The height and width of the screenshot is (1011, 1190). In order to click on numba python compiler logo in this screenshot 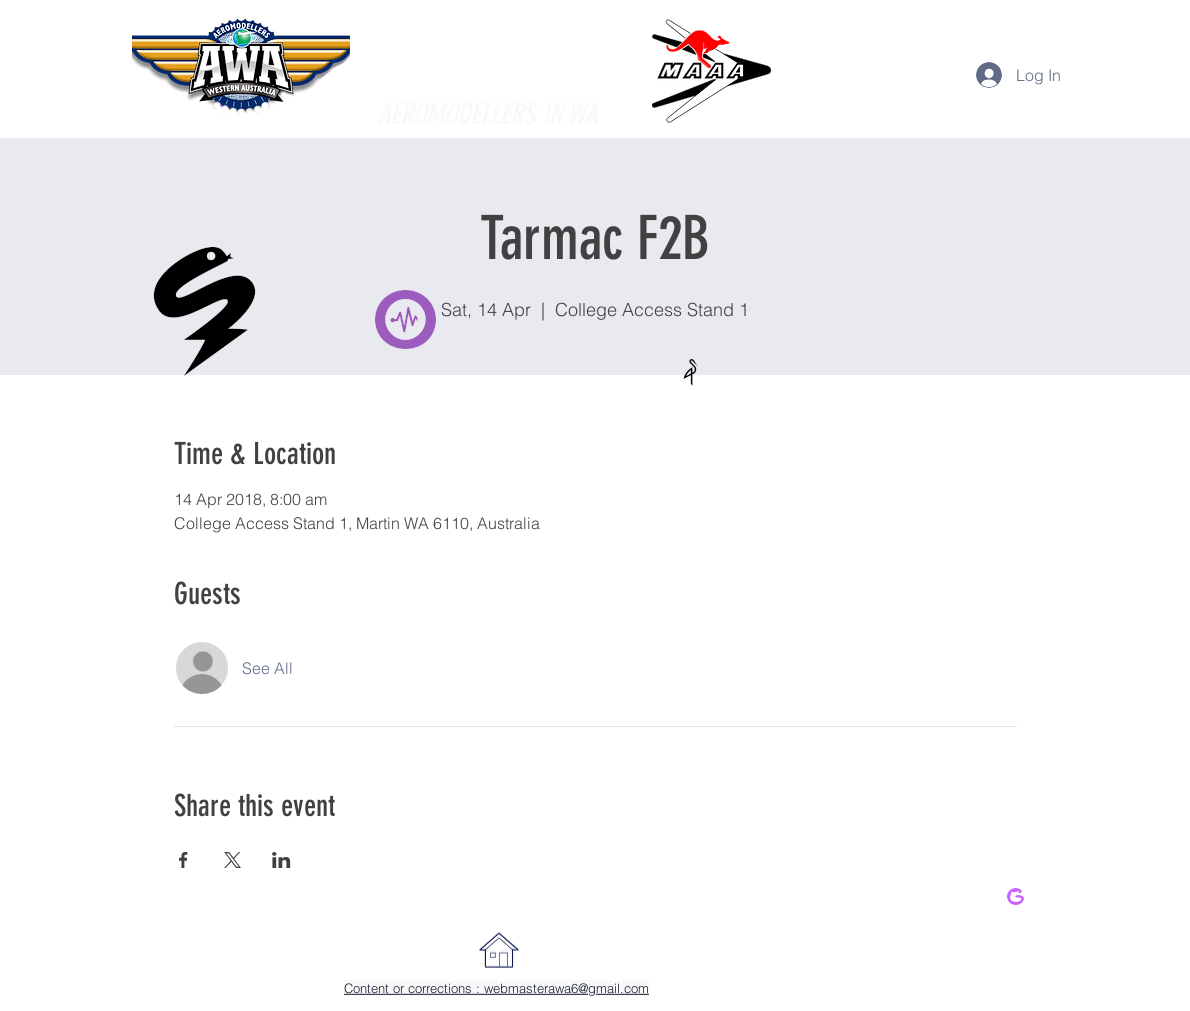, I will do `click(204, 311)`.